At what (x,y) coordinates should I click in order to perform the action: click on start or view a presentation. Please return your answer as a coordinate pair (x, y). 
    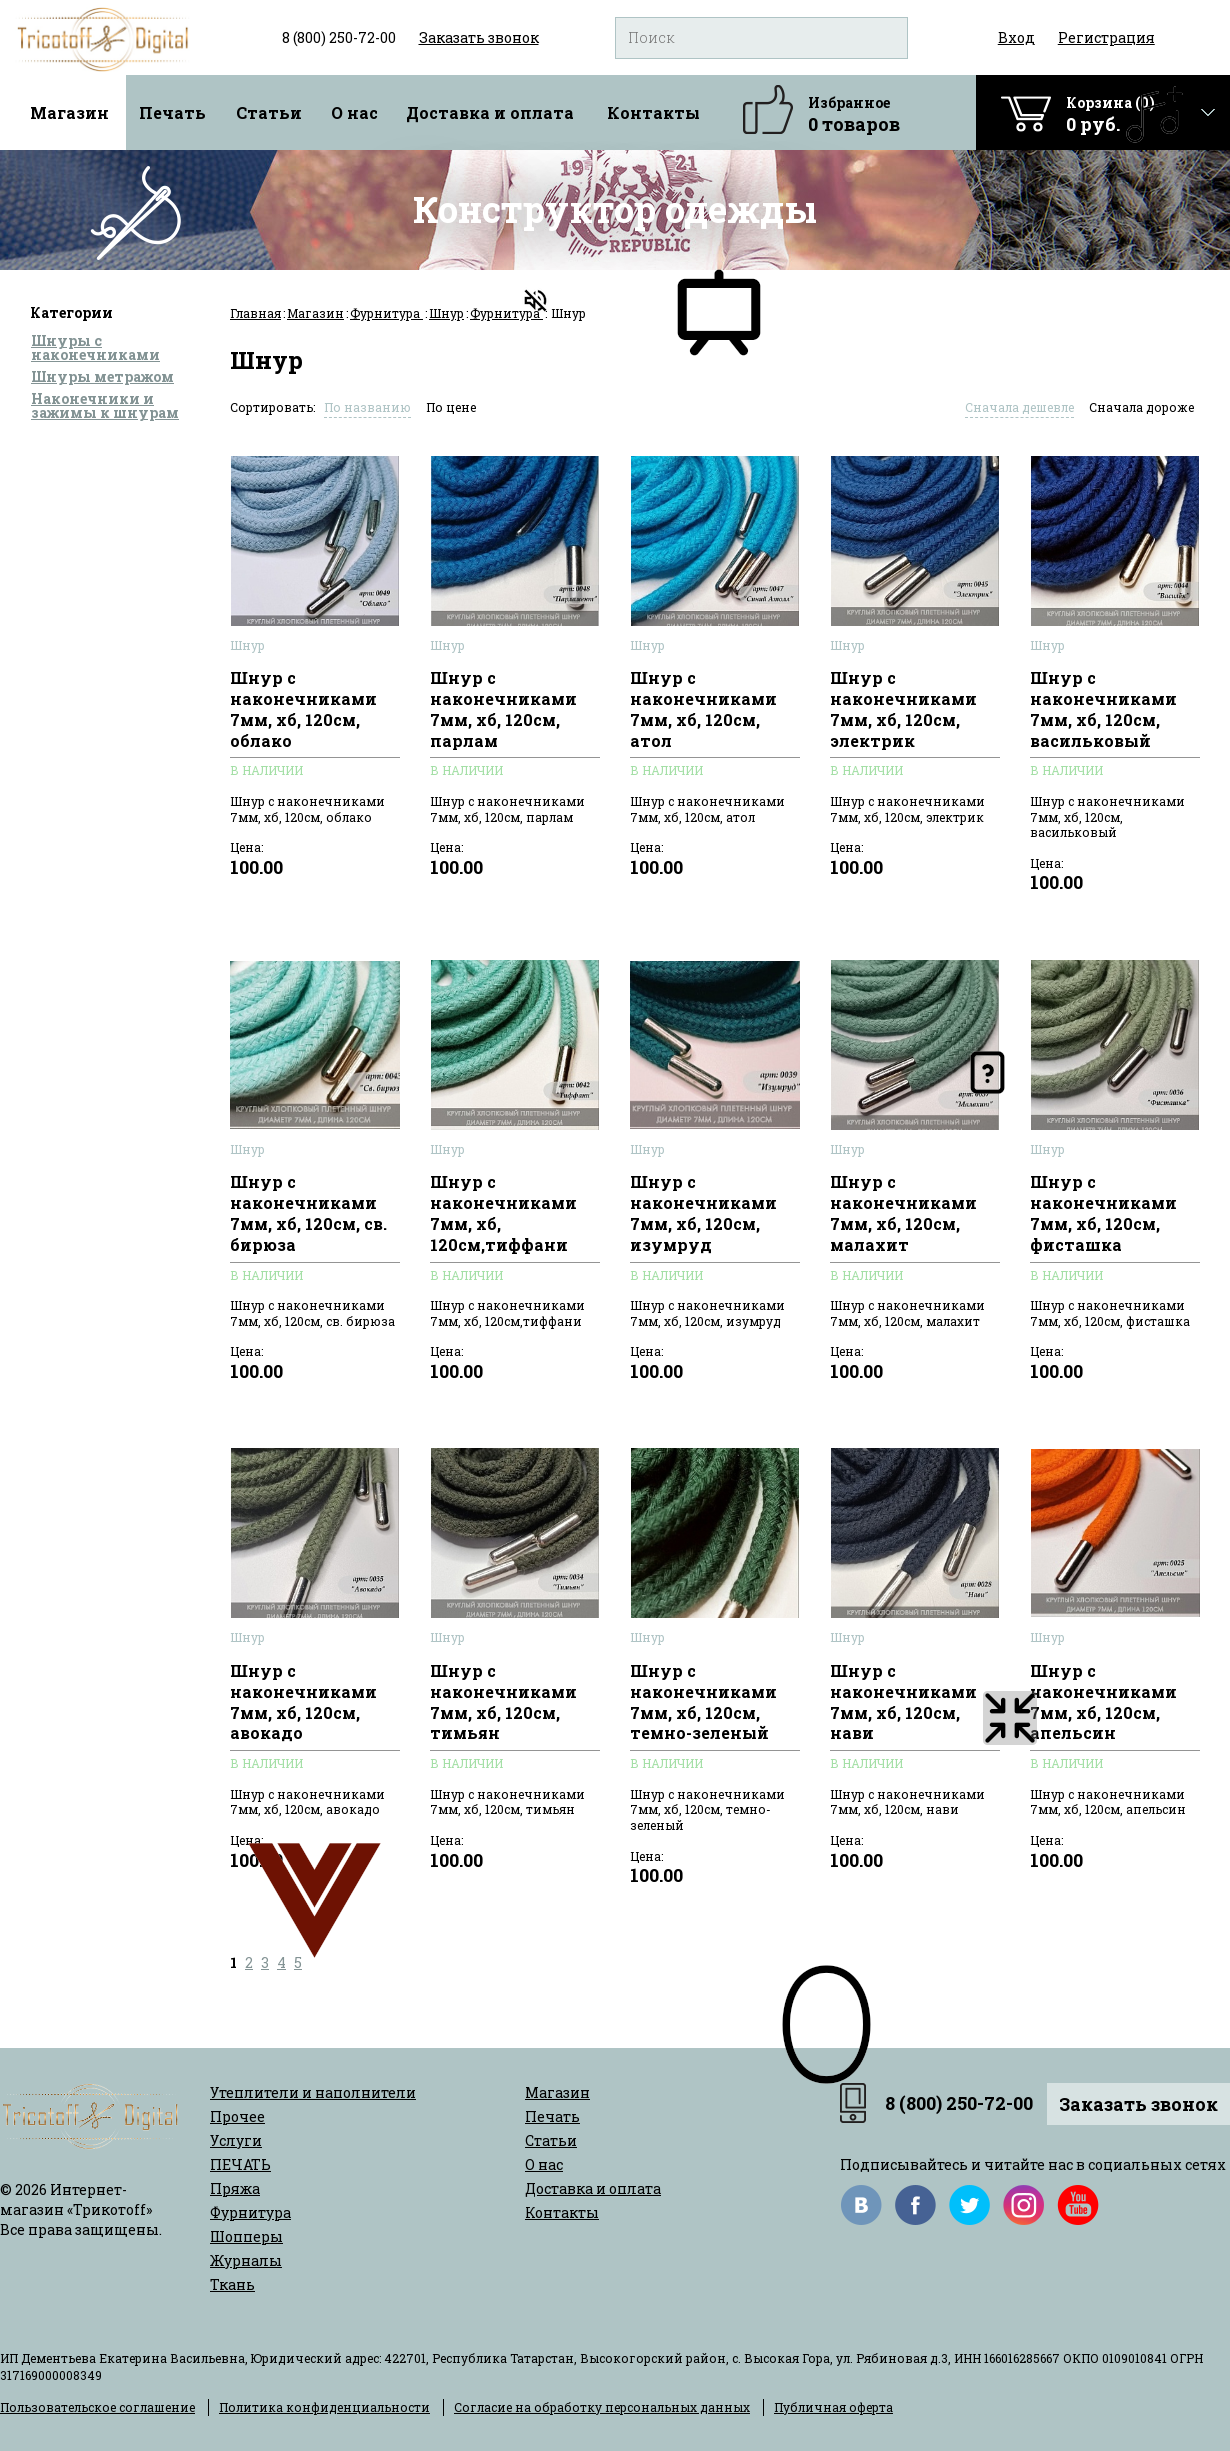
    Looking at the image, I should click on (719, 314).